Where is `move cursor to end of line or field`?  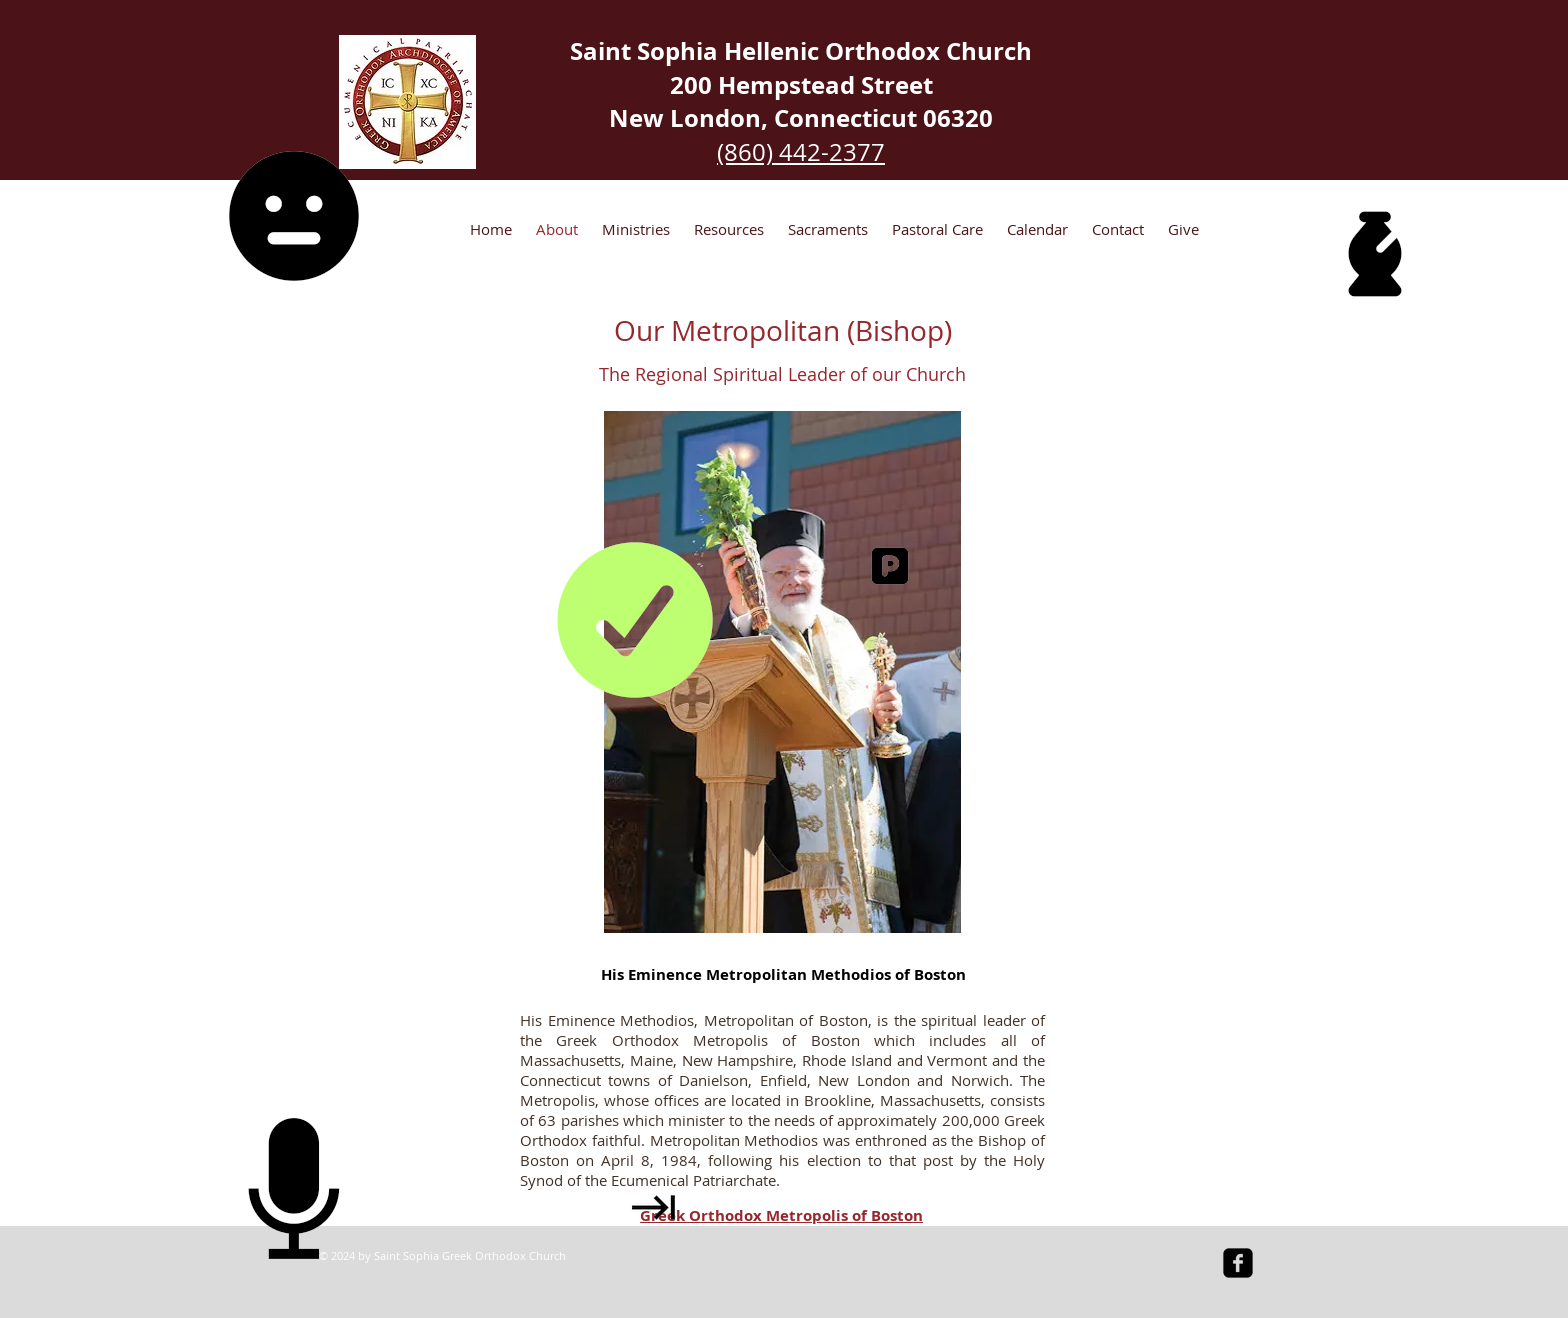 move cursor to end of line or field is located at coordinates (654, 1207).